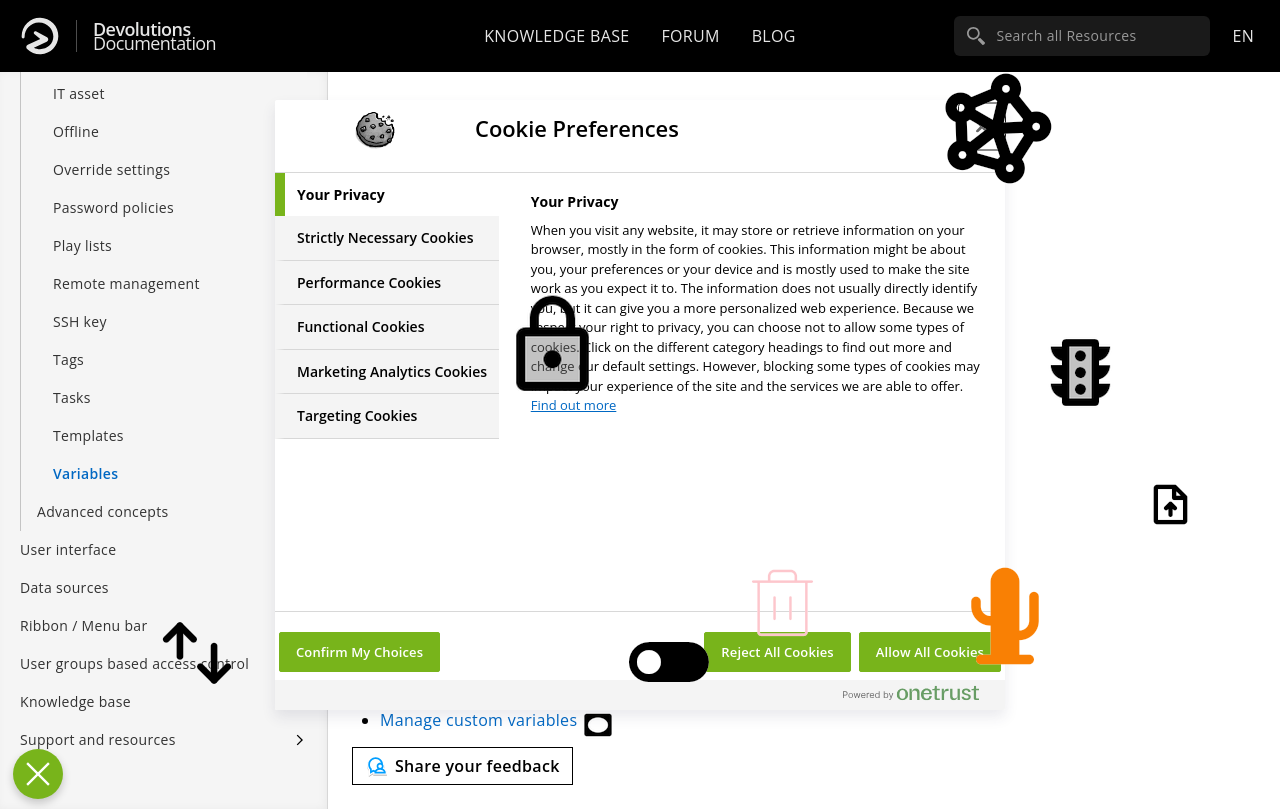 This screenshot has width=1280, height=809. Describe the element at coordinates (782, 605) in the screenshot. I see `delete this item` at that location.